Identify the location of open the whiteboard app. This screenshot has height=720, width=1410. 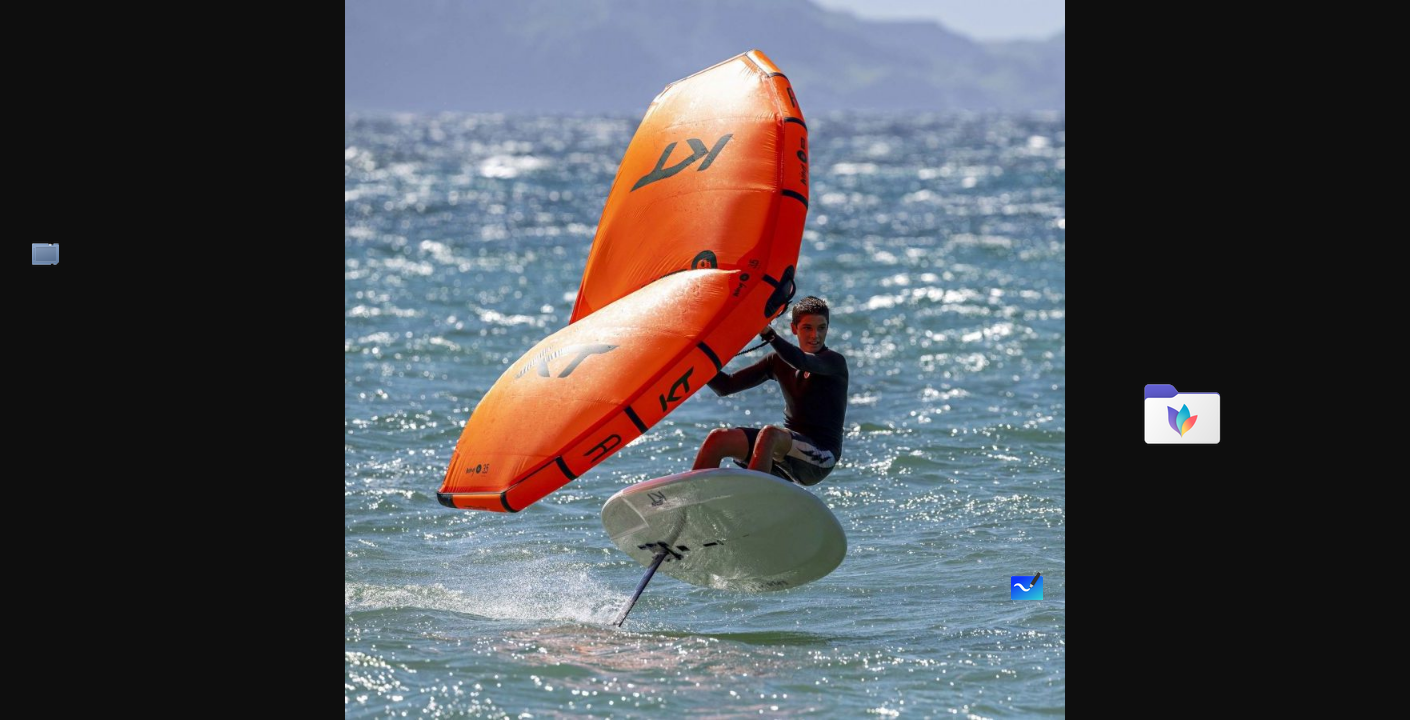
(1027, 588).